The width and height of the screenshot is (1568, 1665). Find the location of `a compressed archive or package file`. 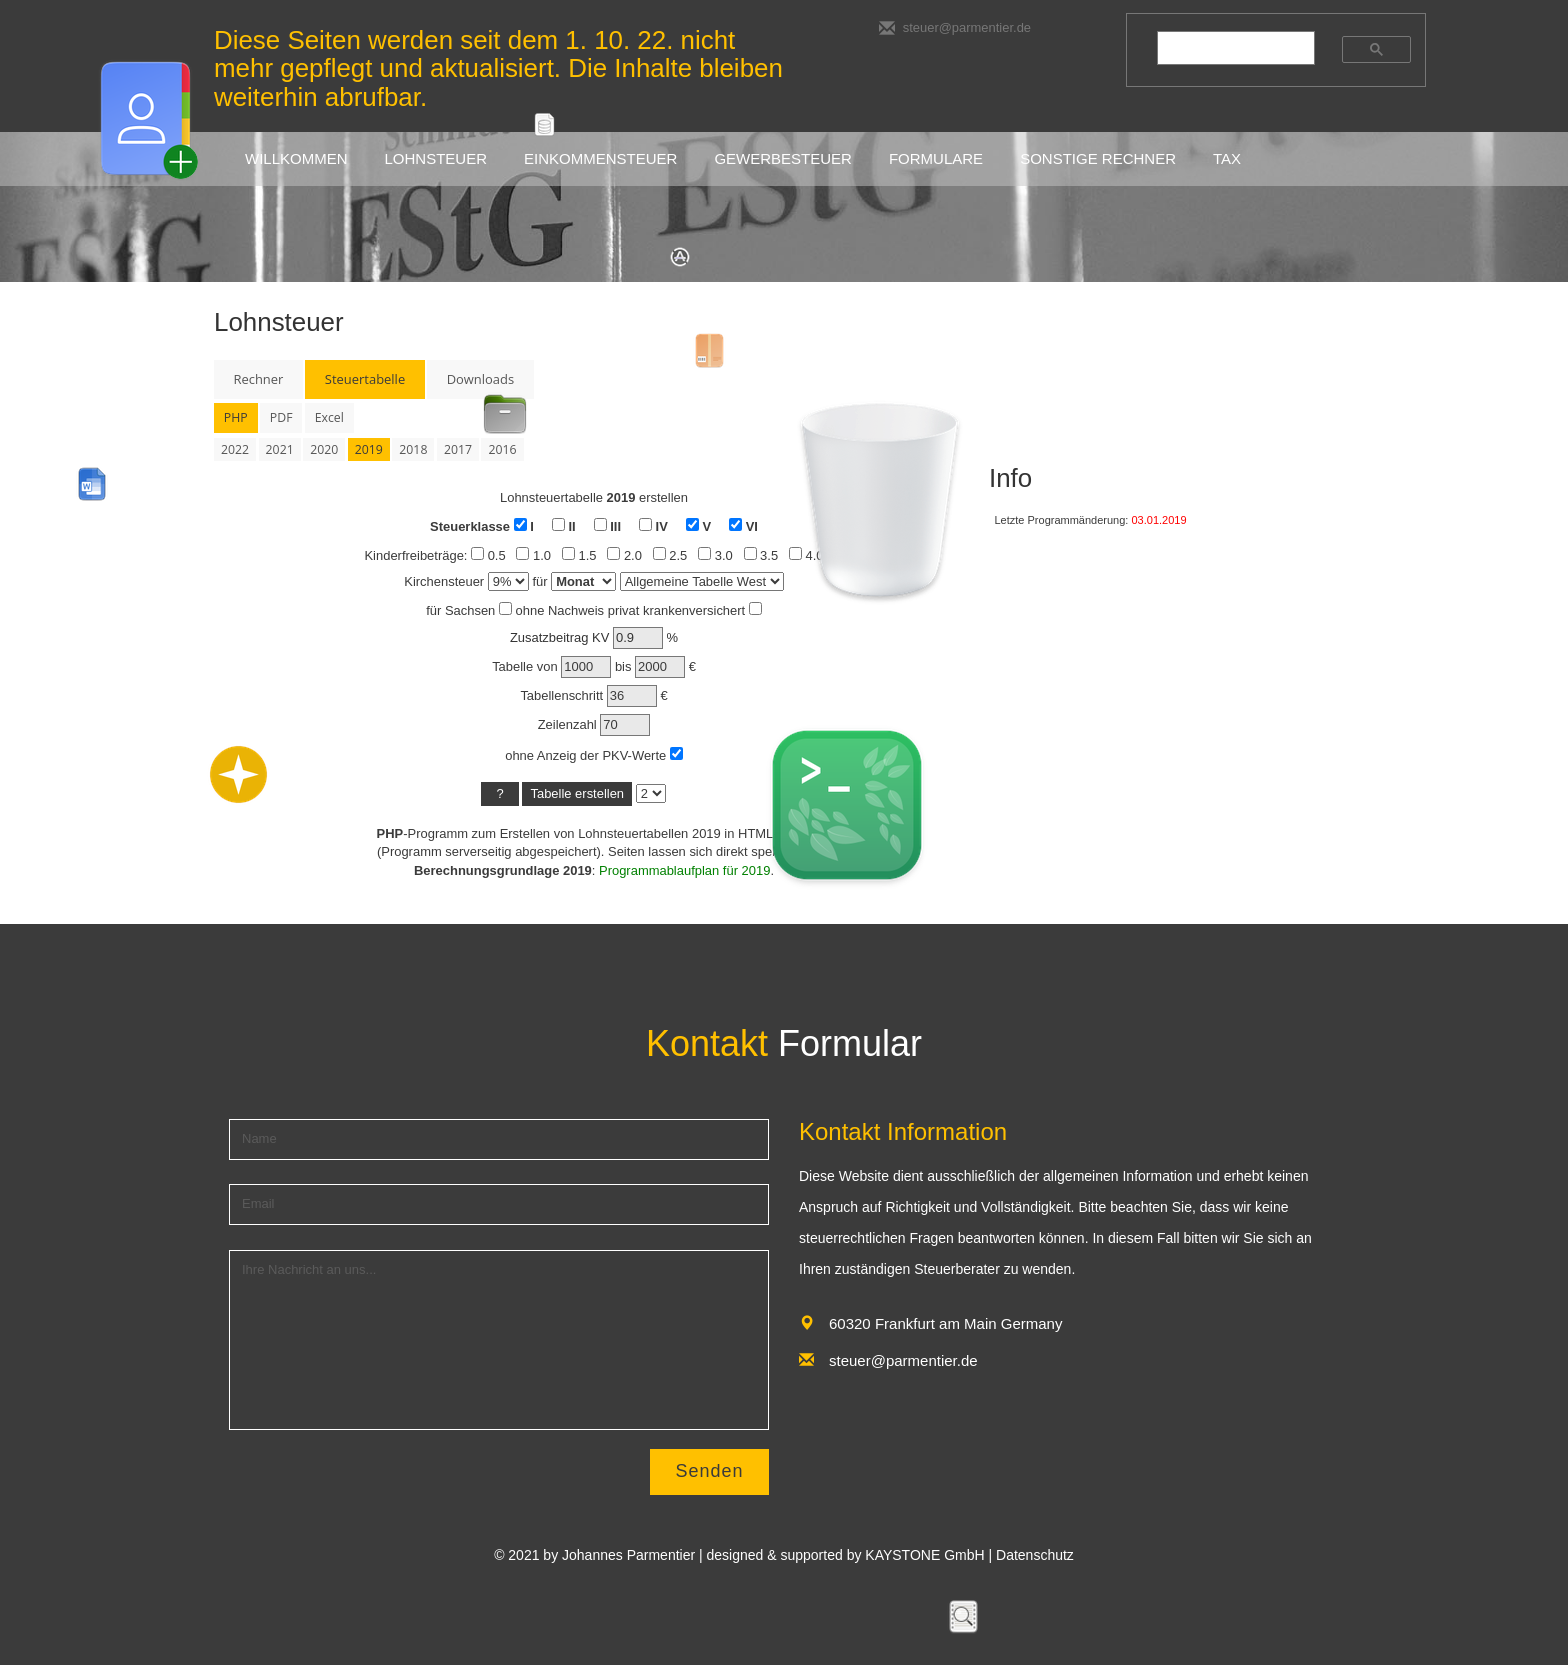

a compressed archive or package file is located at coordinates (709, 350).